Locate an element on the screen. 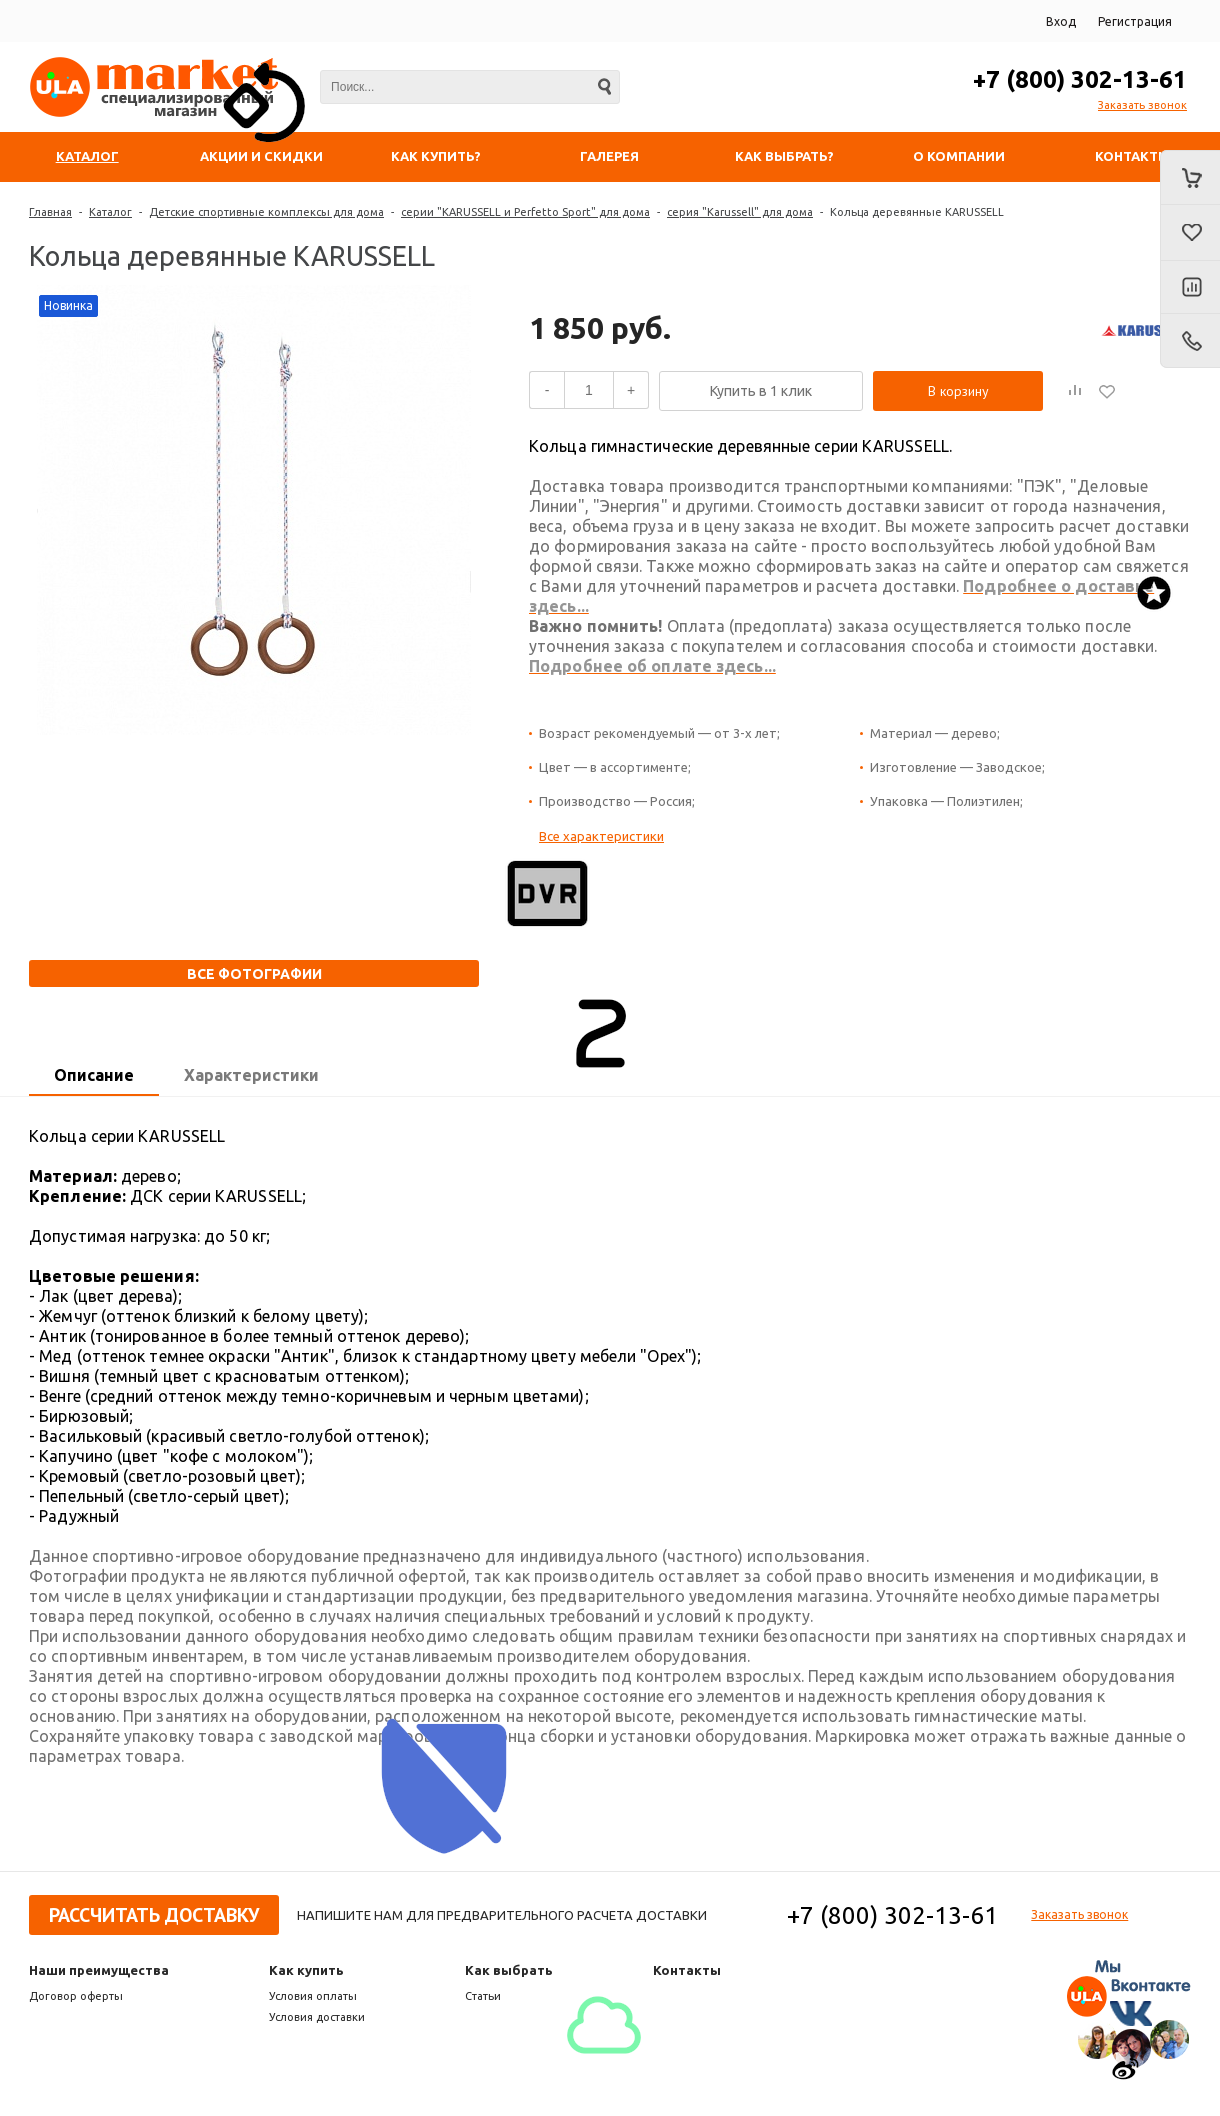 The height and width of the screenshot is (2116, 1220). access cloud storage is located at coordinates (604, 2025).